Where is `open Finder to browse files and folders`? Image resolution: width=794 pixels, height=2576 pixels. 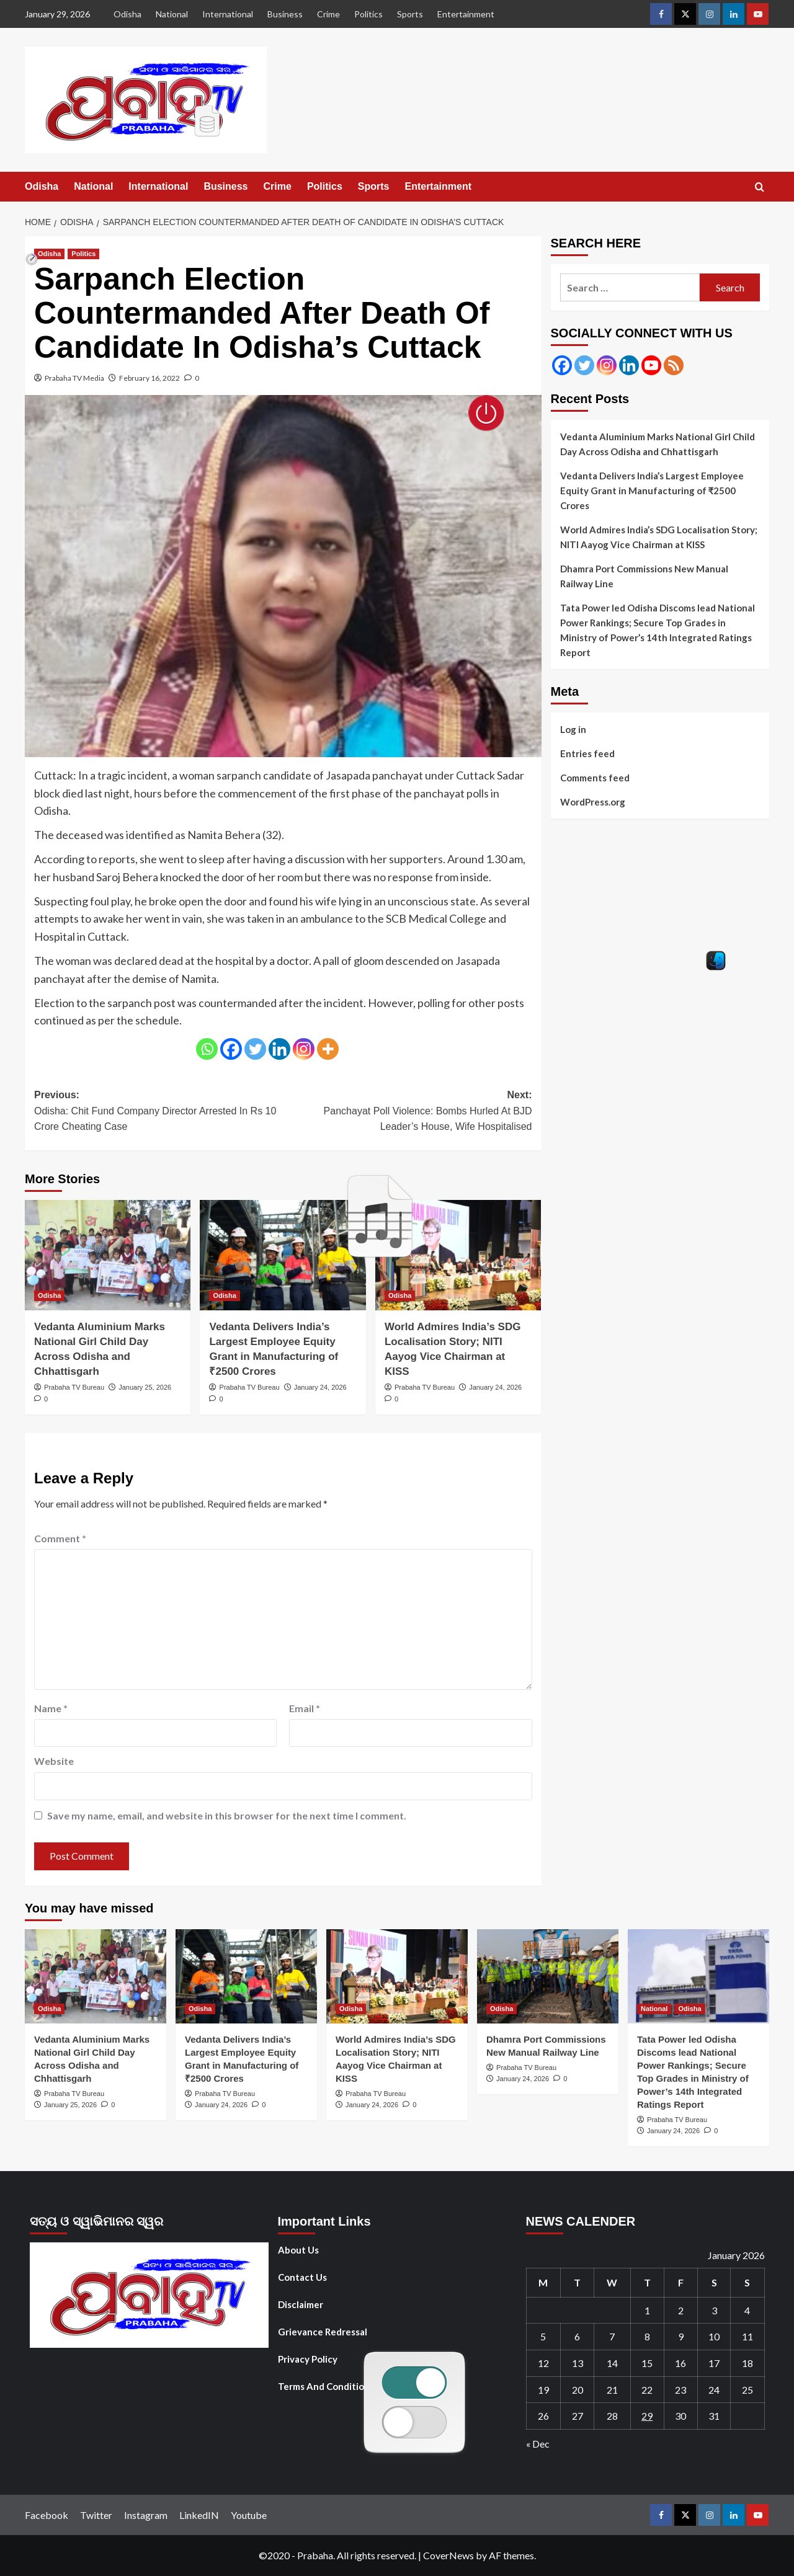 open Finder to browse files and folders is located at coordinates (716, 961).